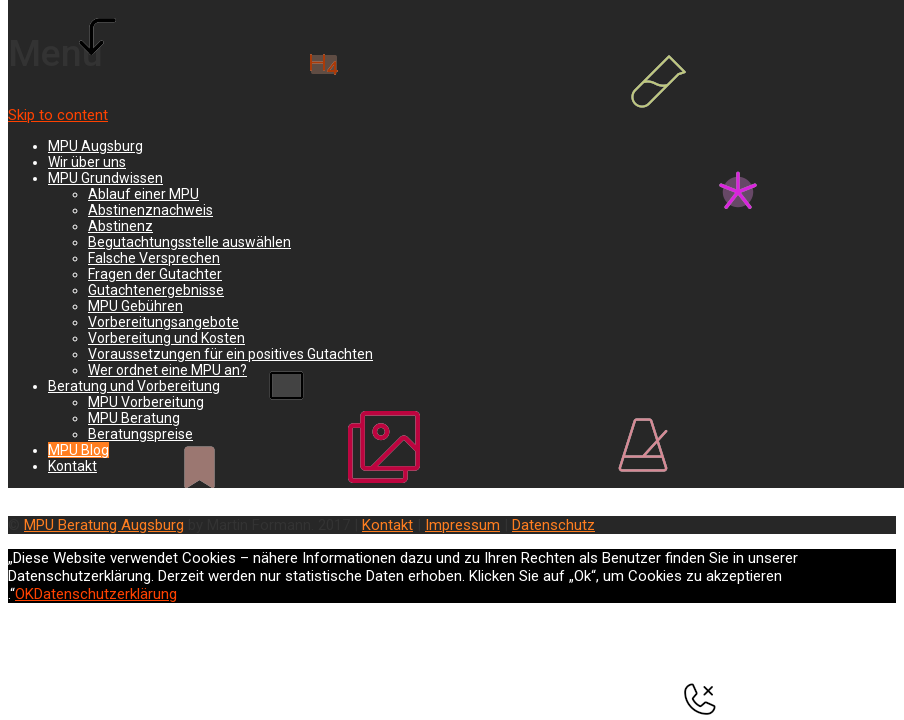 This screenshot has width=904, height=720. I want to click on save item to bookmarks, so click(199, 466).